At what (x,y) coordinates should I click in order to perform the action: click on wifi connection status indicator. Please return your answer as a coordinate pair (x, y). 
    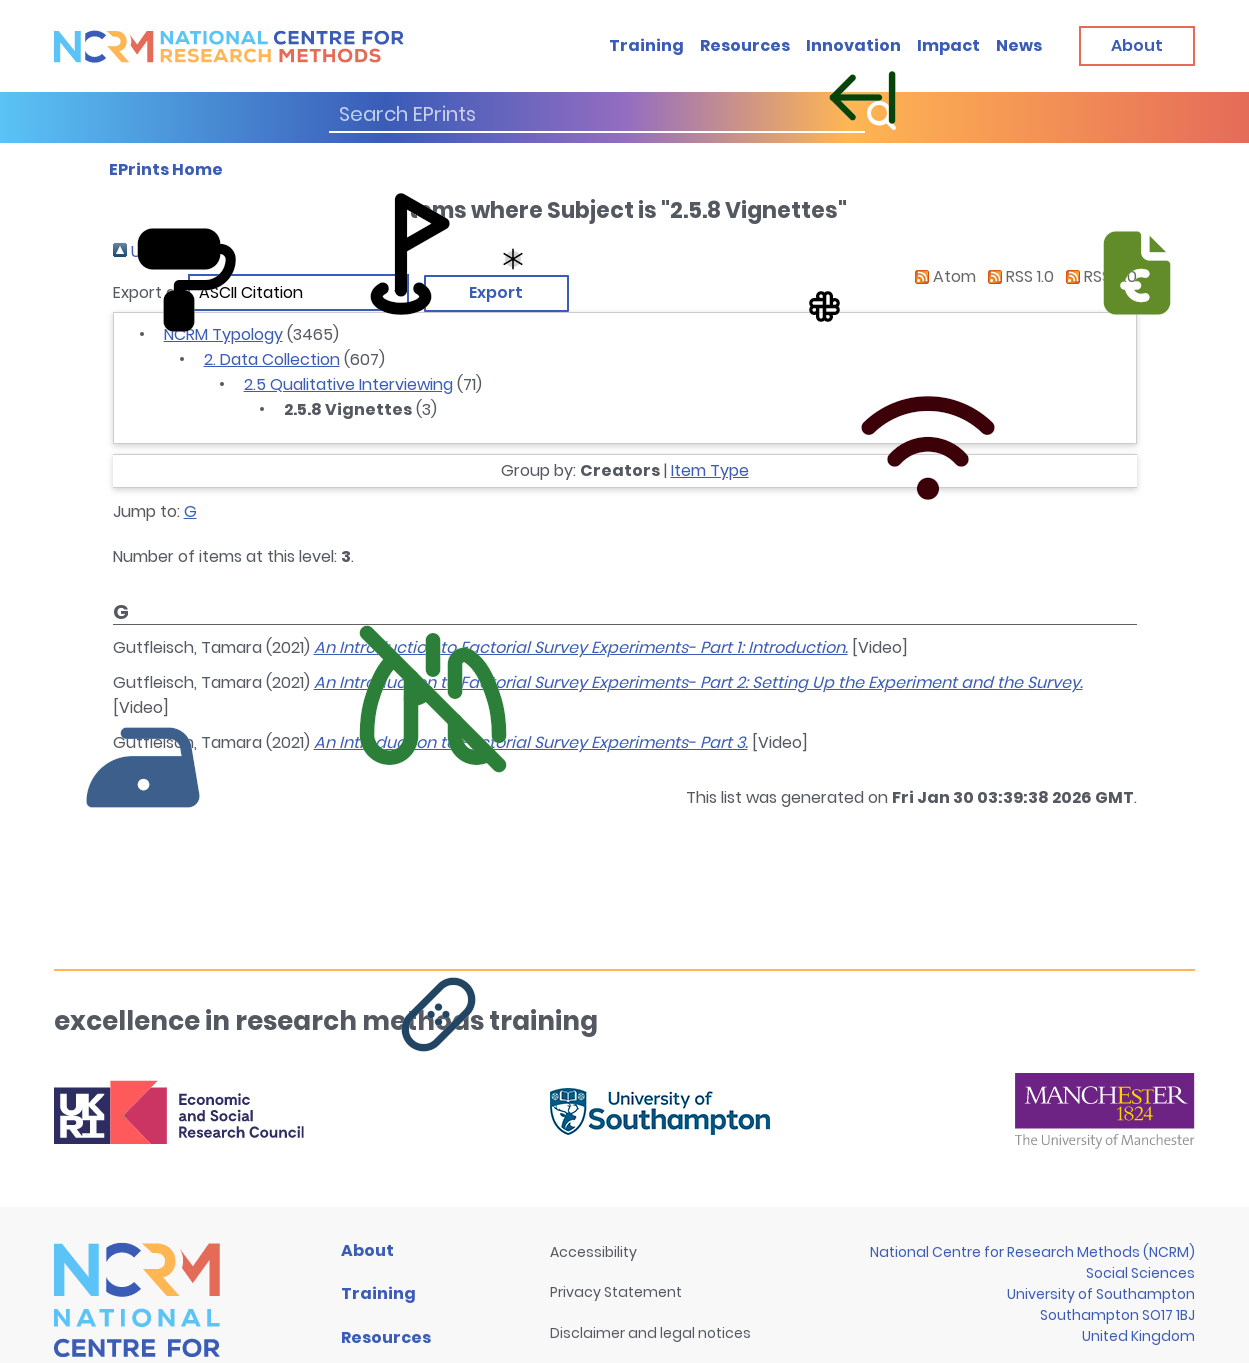
    Looking at the image, I should click on (928, 448).